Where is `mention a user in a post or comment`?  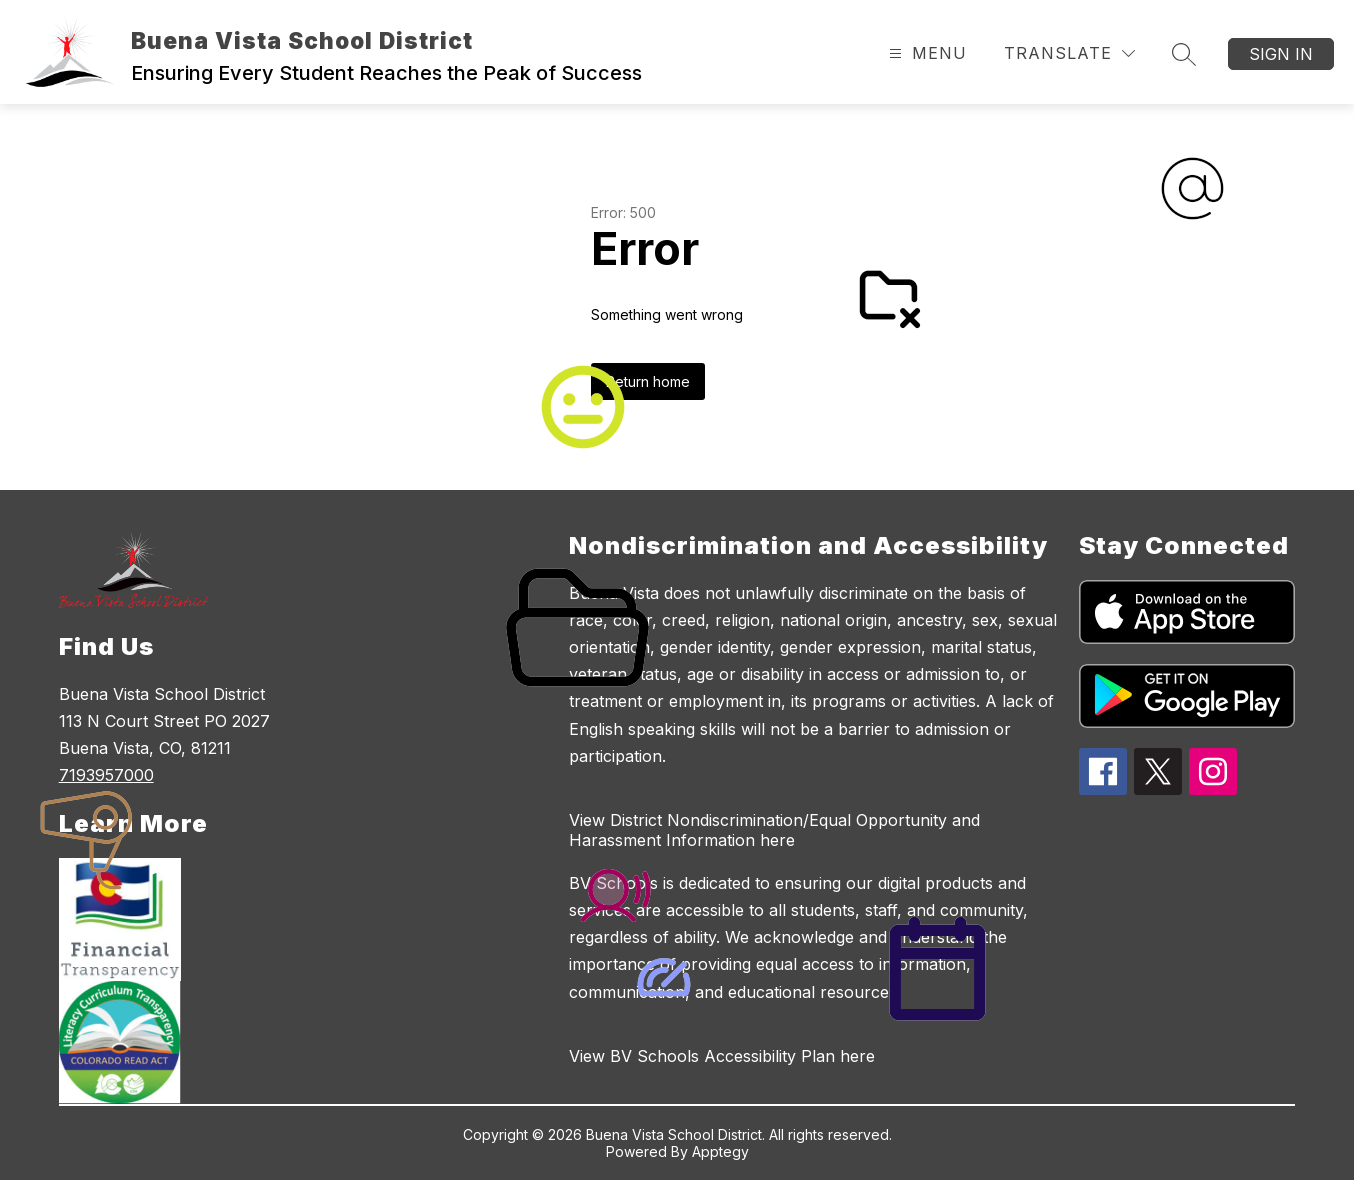 mention a user in a post or comment is located at coordinates (1192, 188).